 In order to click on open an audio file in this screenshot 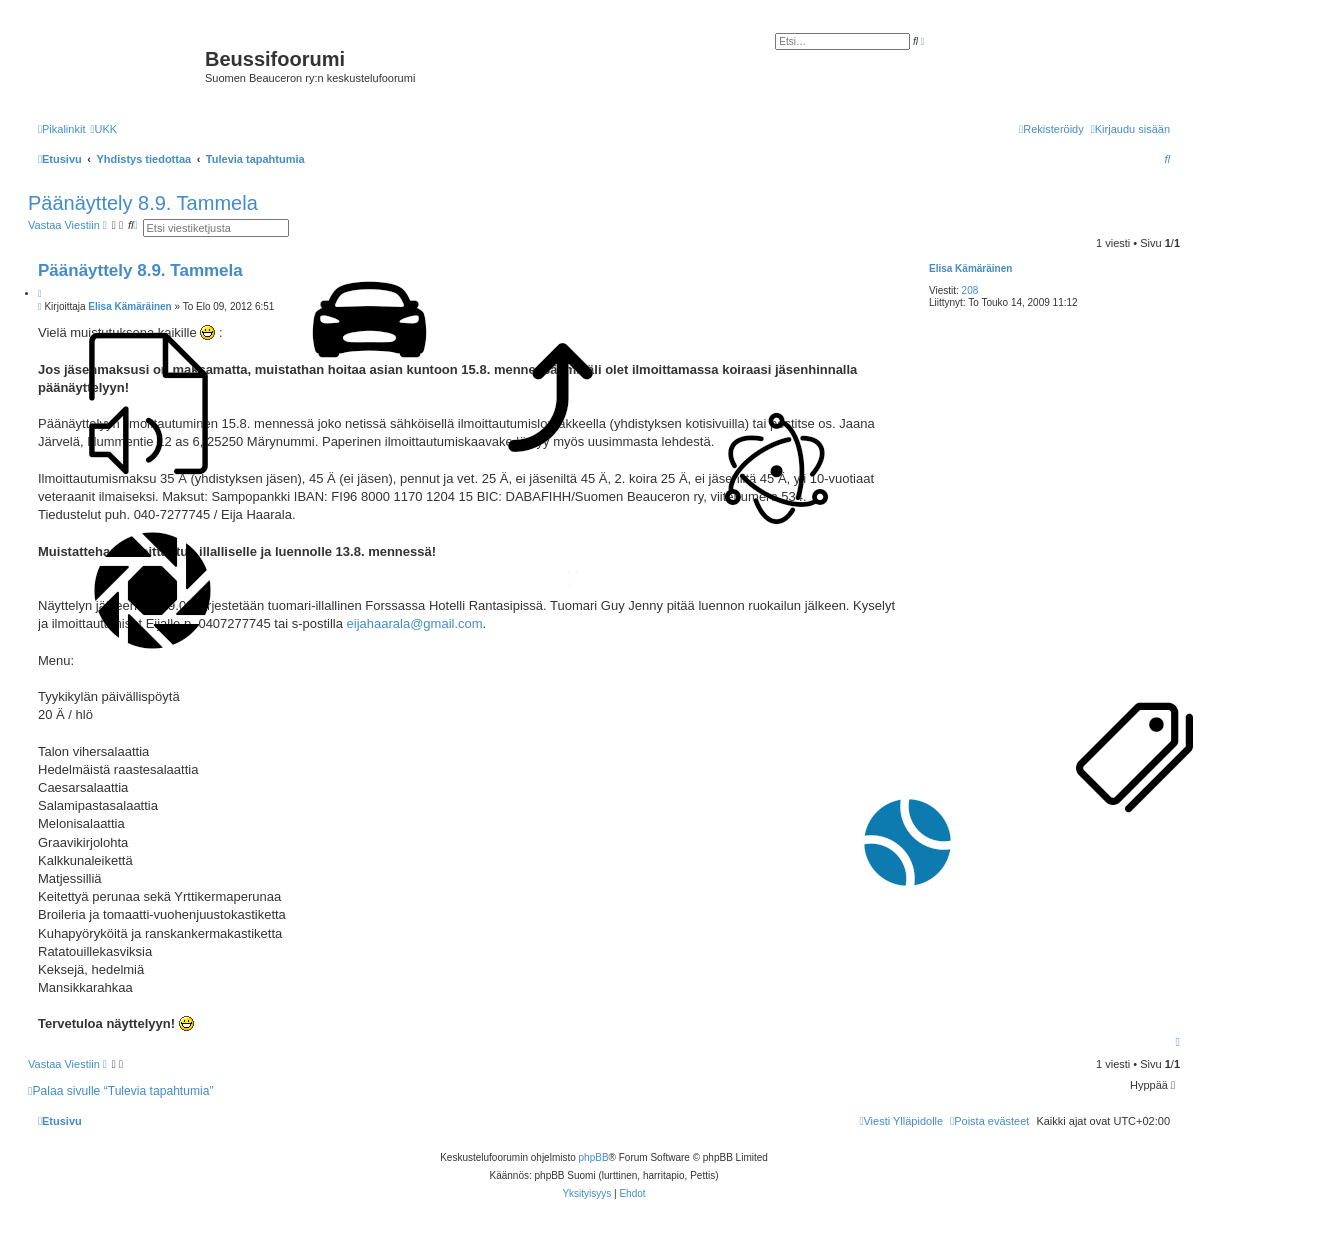, I will do `click(148, 403)`.